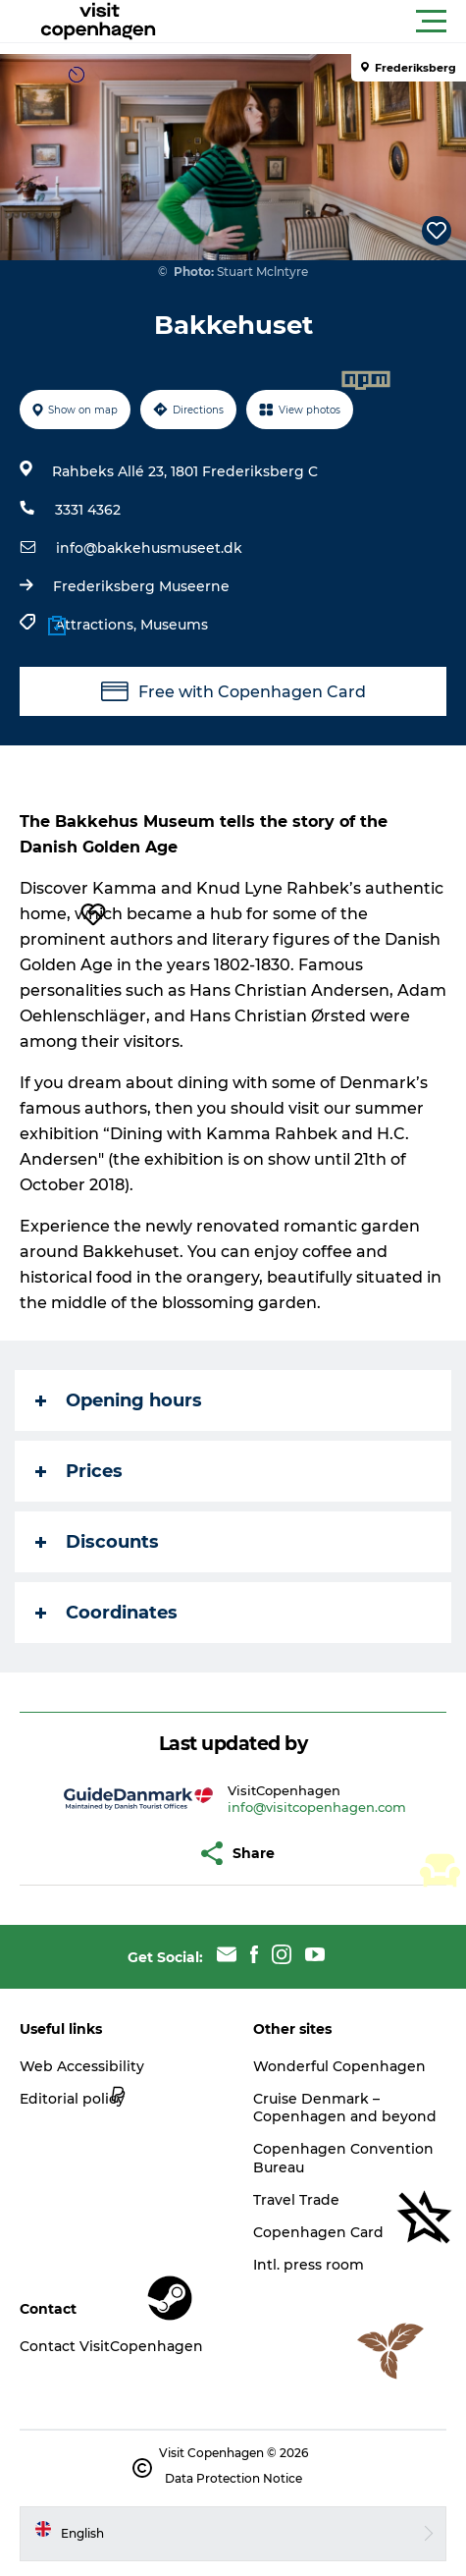 The height and width of the screenshot is (2576, 466). I want to click on scan a QR code or barcode, so click(77, 75).